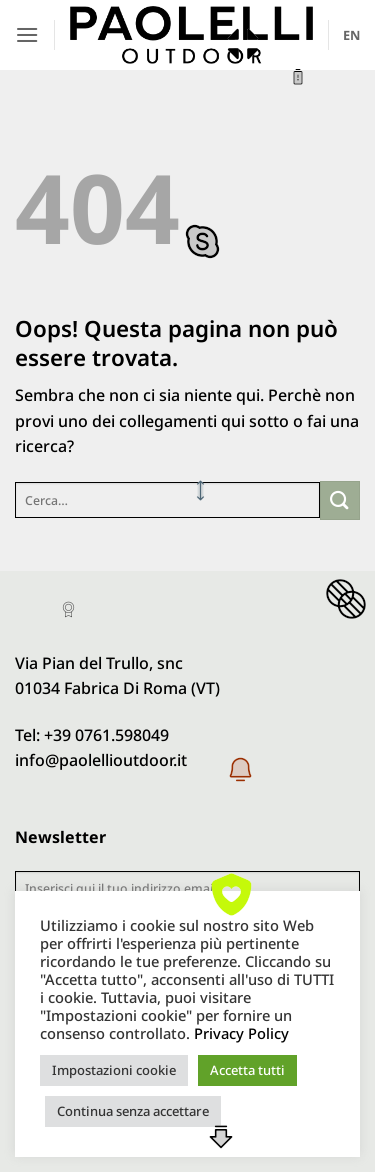 The width and height of the screenshot is (375, 1172). I want to click on exit fullscreen mode, so click(243, 44).